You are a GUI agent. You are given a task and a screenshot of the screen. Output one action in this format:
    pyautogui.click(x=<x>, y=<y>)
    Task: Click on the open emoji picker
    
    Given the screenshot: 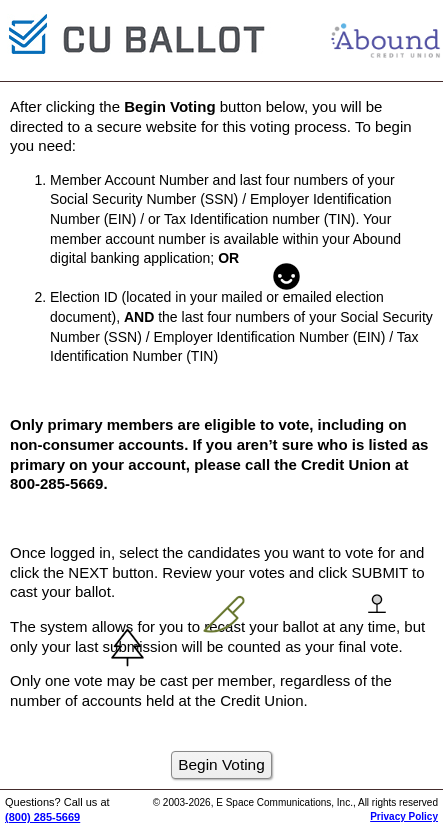 What is the action you would take?
    pyautogui.click(x=286, y=276)
    